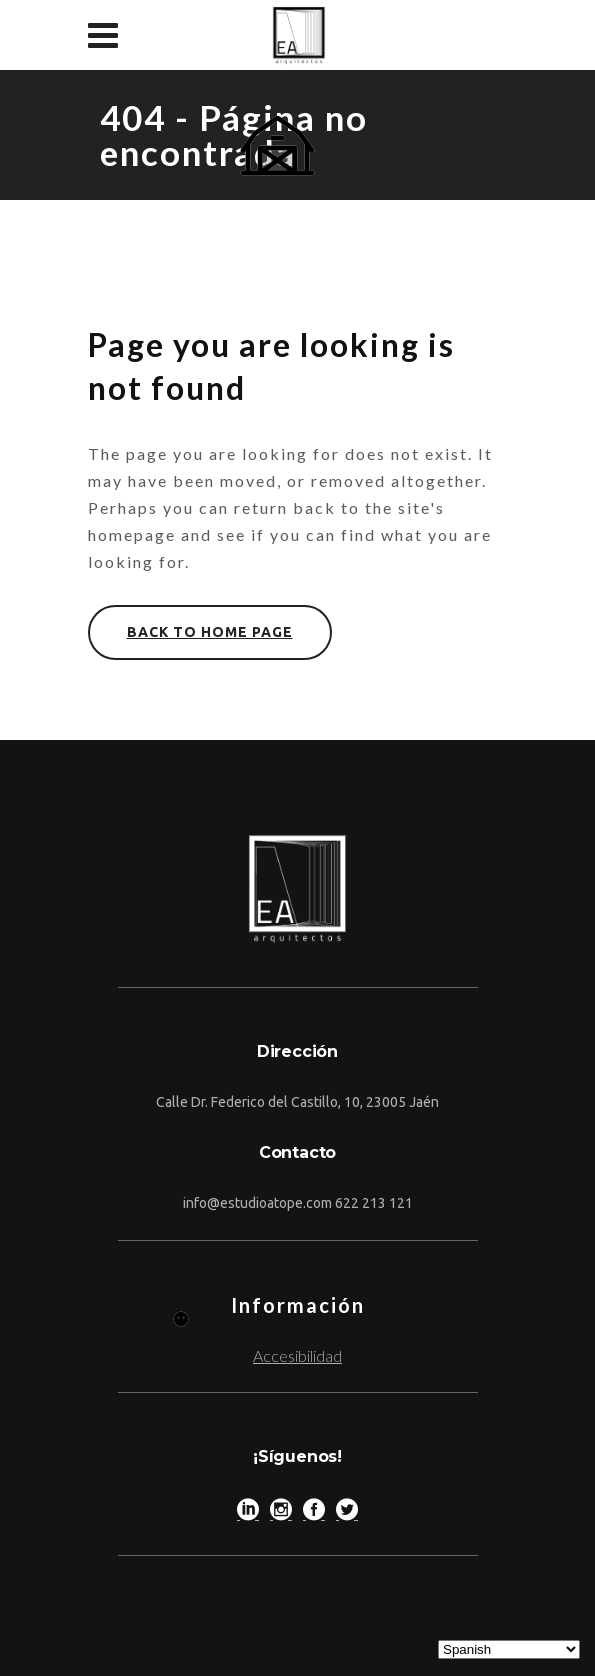 The height and width of the screenshot is (1676, 595). Describe the element at coordinates (277, 150) in the screenshot. I see `access farm or agricultural settings` at that location.